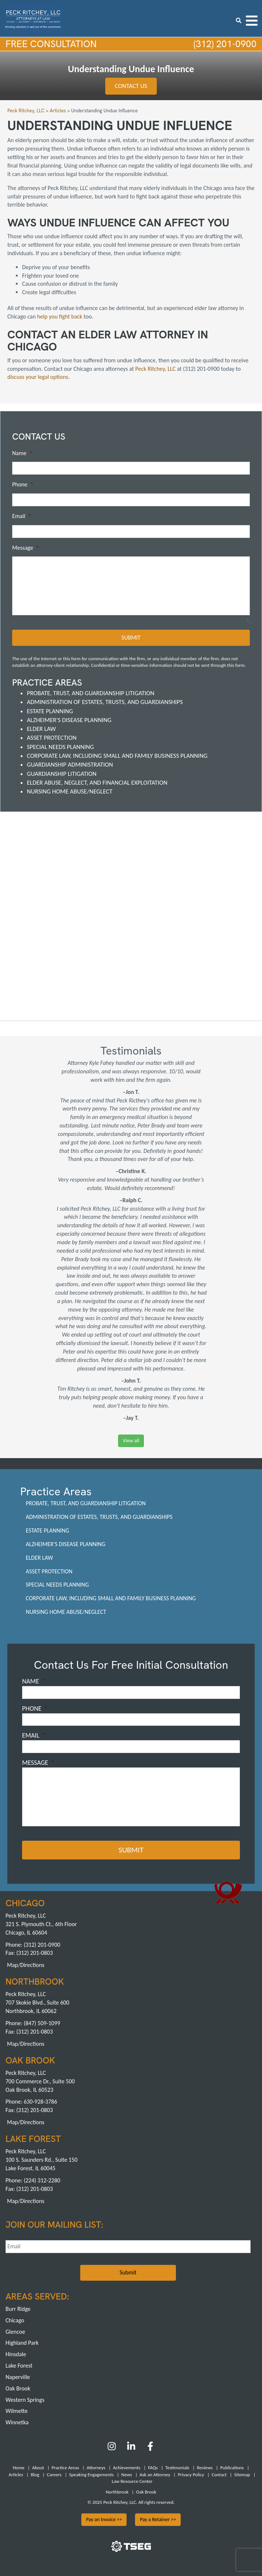 This screenshot has height=2576, width=262. What do you see at coordinates (228, 1892) in the screenshot?
I see `Deutsche Post company logo` at bounding box center [228, 1892].